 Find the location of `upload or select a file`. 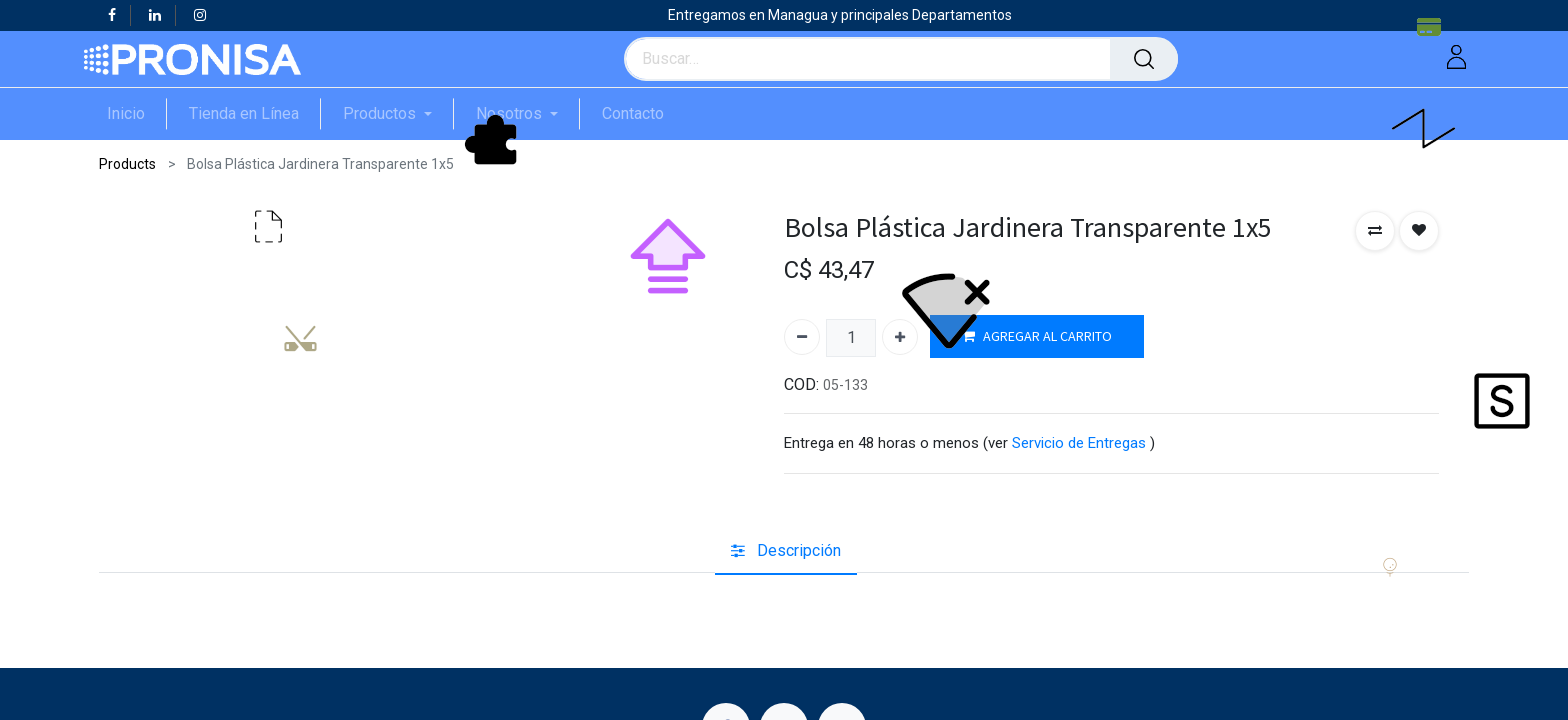

upload or select a file is located at coordinates (268, 226).